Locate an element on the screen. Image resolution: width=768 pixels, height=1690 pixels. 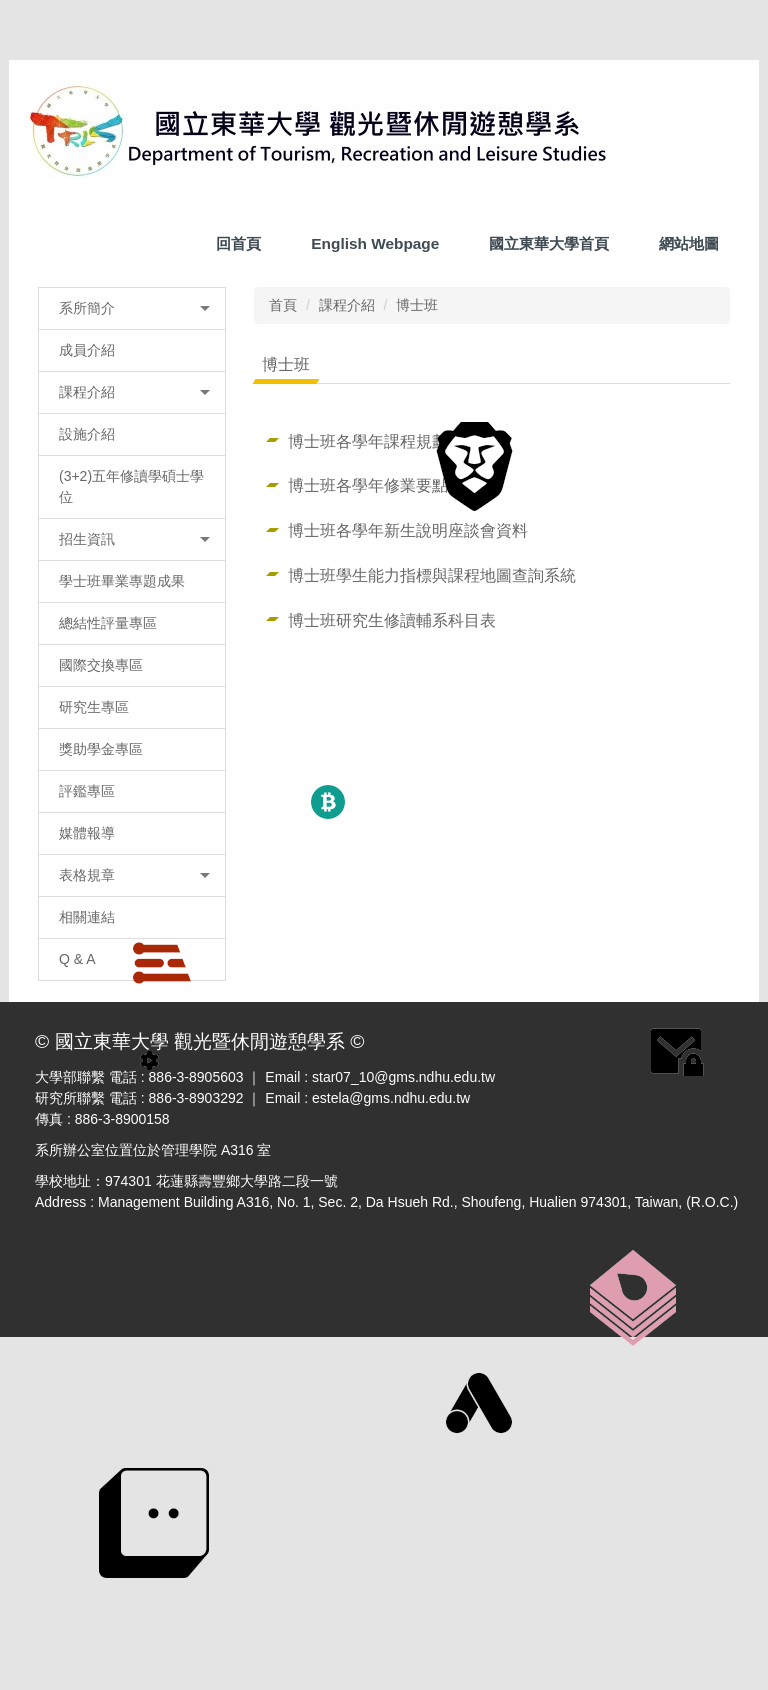
BentoML platform logo is located at coordinates (154, 1523).